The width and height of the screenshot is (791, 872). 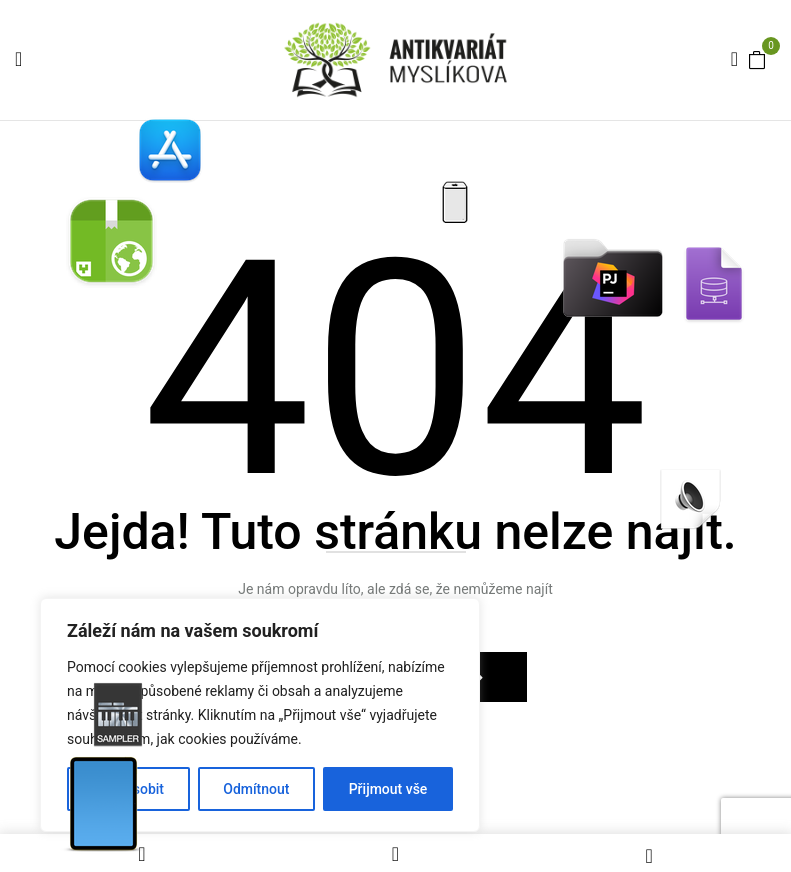 What do you see at coordinates (111, 242) in the screenshot?
I see `manage software package sources and repositories` at bounding box center [111, 242].